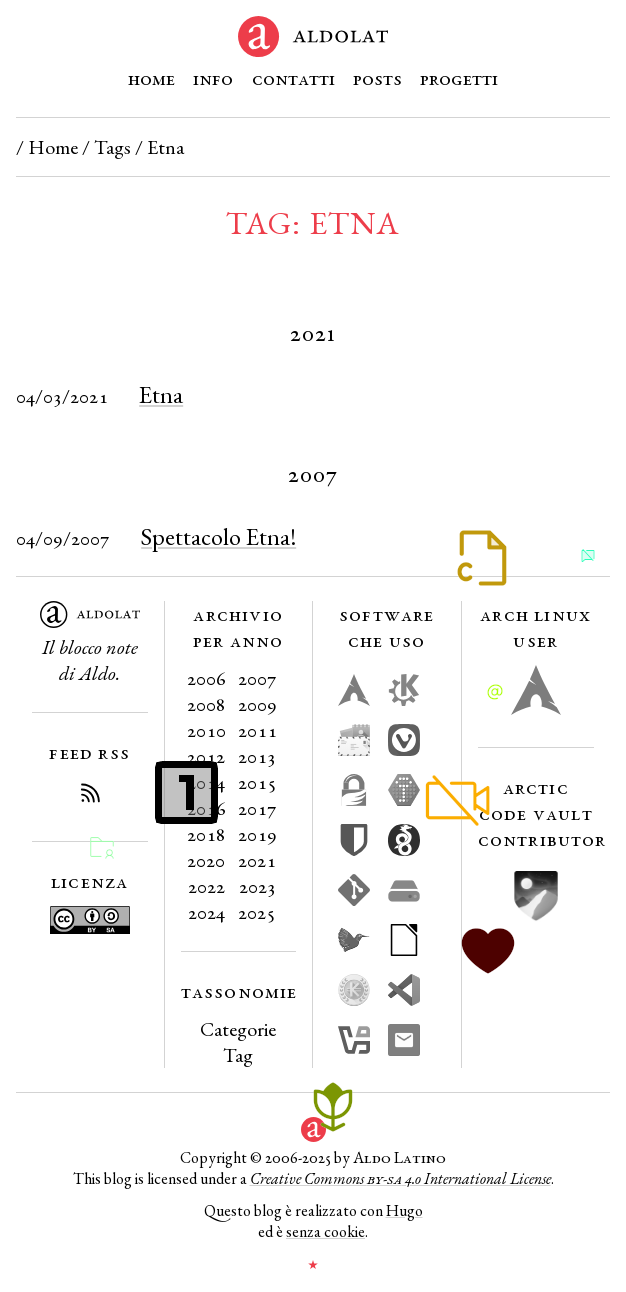  I want to click on mention a user in a post or comment, so click(495, 692).